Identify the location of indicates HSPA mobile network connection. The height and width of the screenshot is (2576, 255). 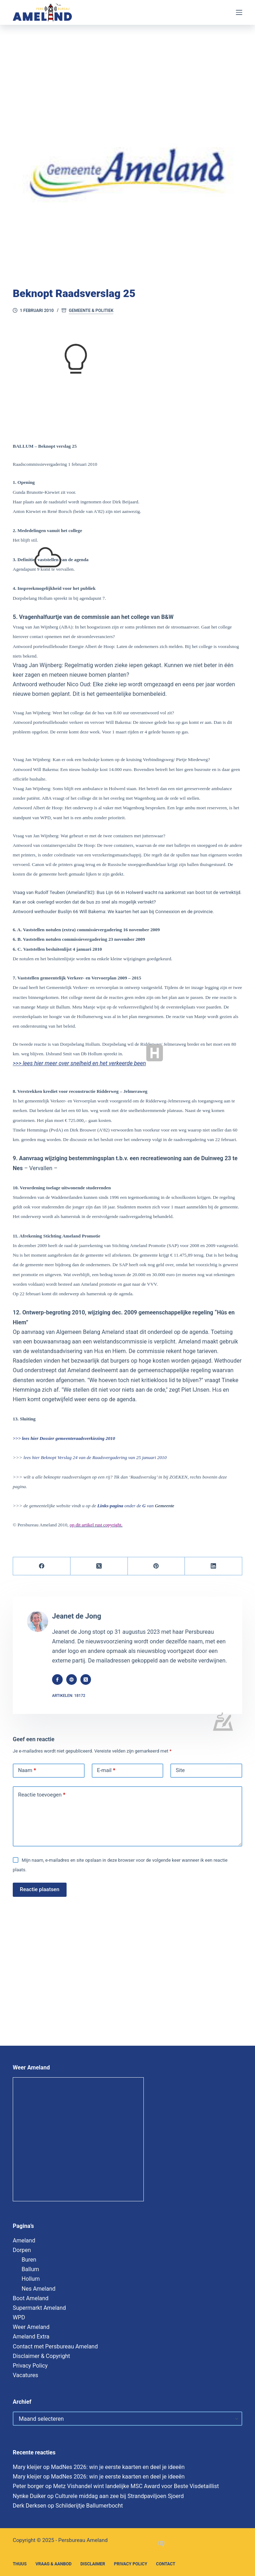
(154, 1053).